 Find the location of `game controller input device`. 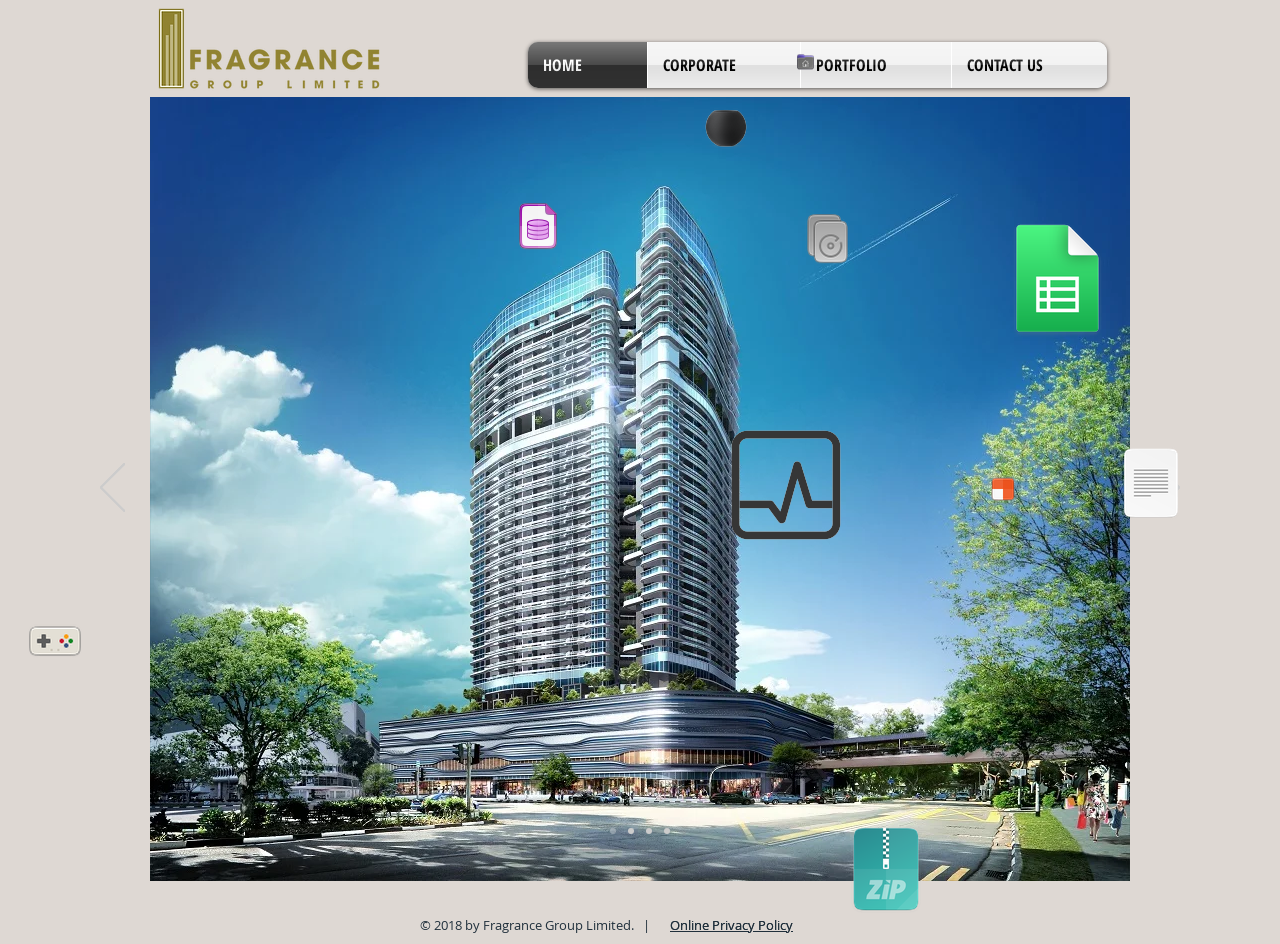

game controller input device is located at coordinates (55, 641).